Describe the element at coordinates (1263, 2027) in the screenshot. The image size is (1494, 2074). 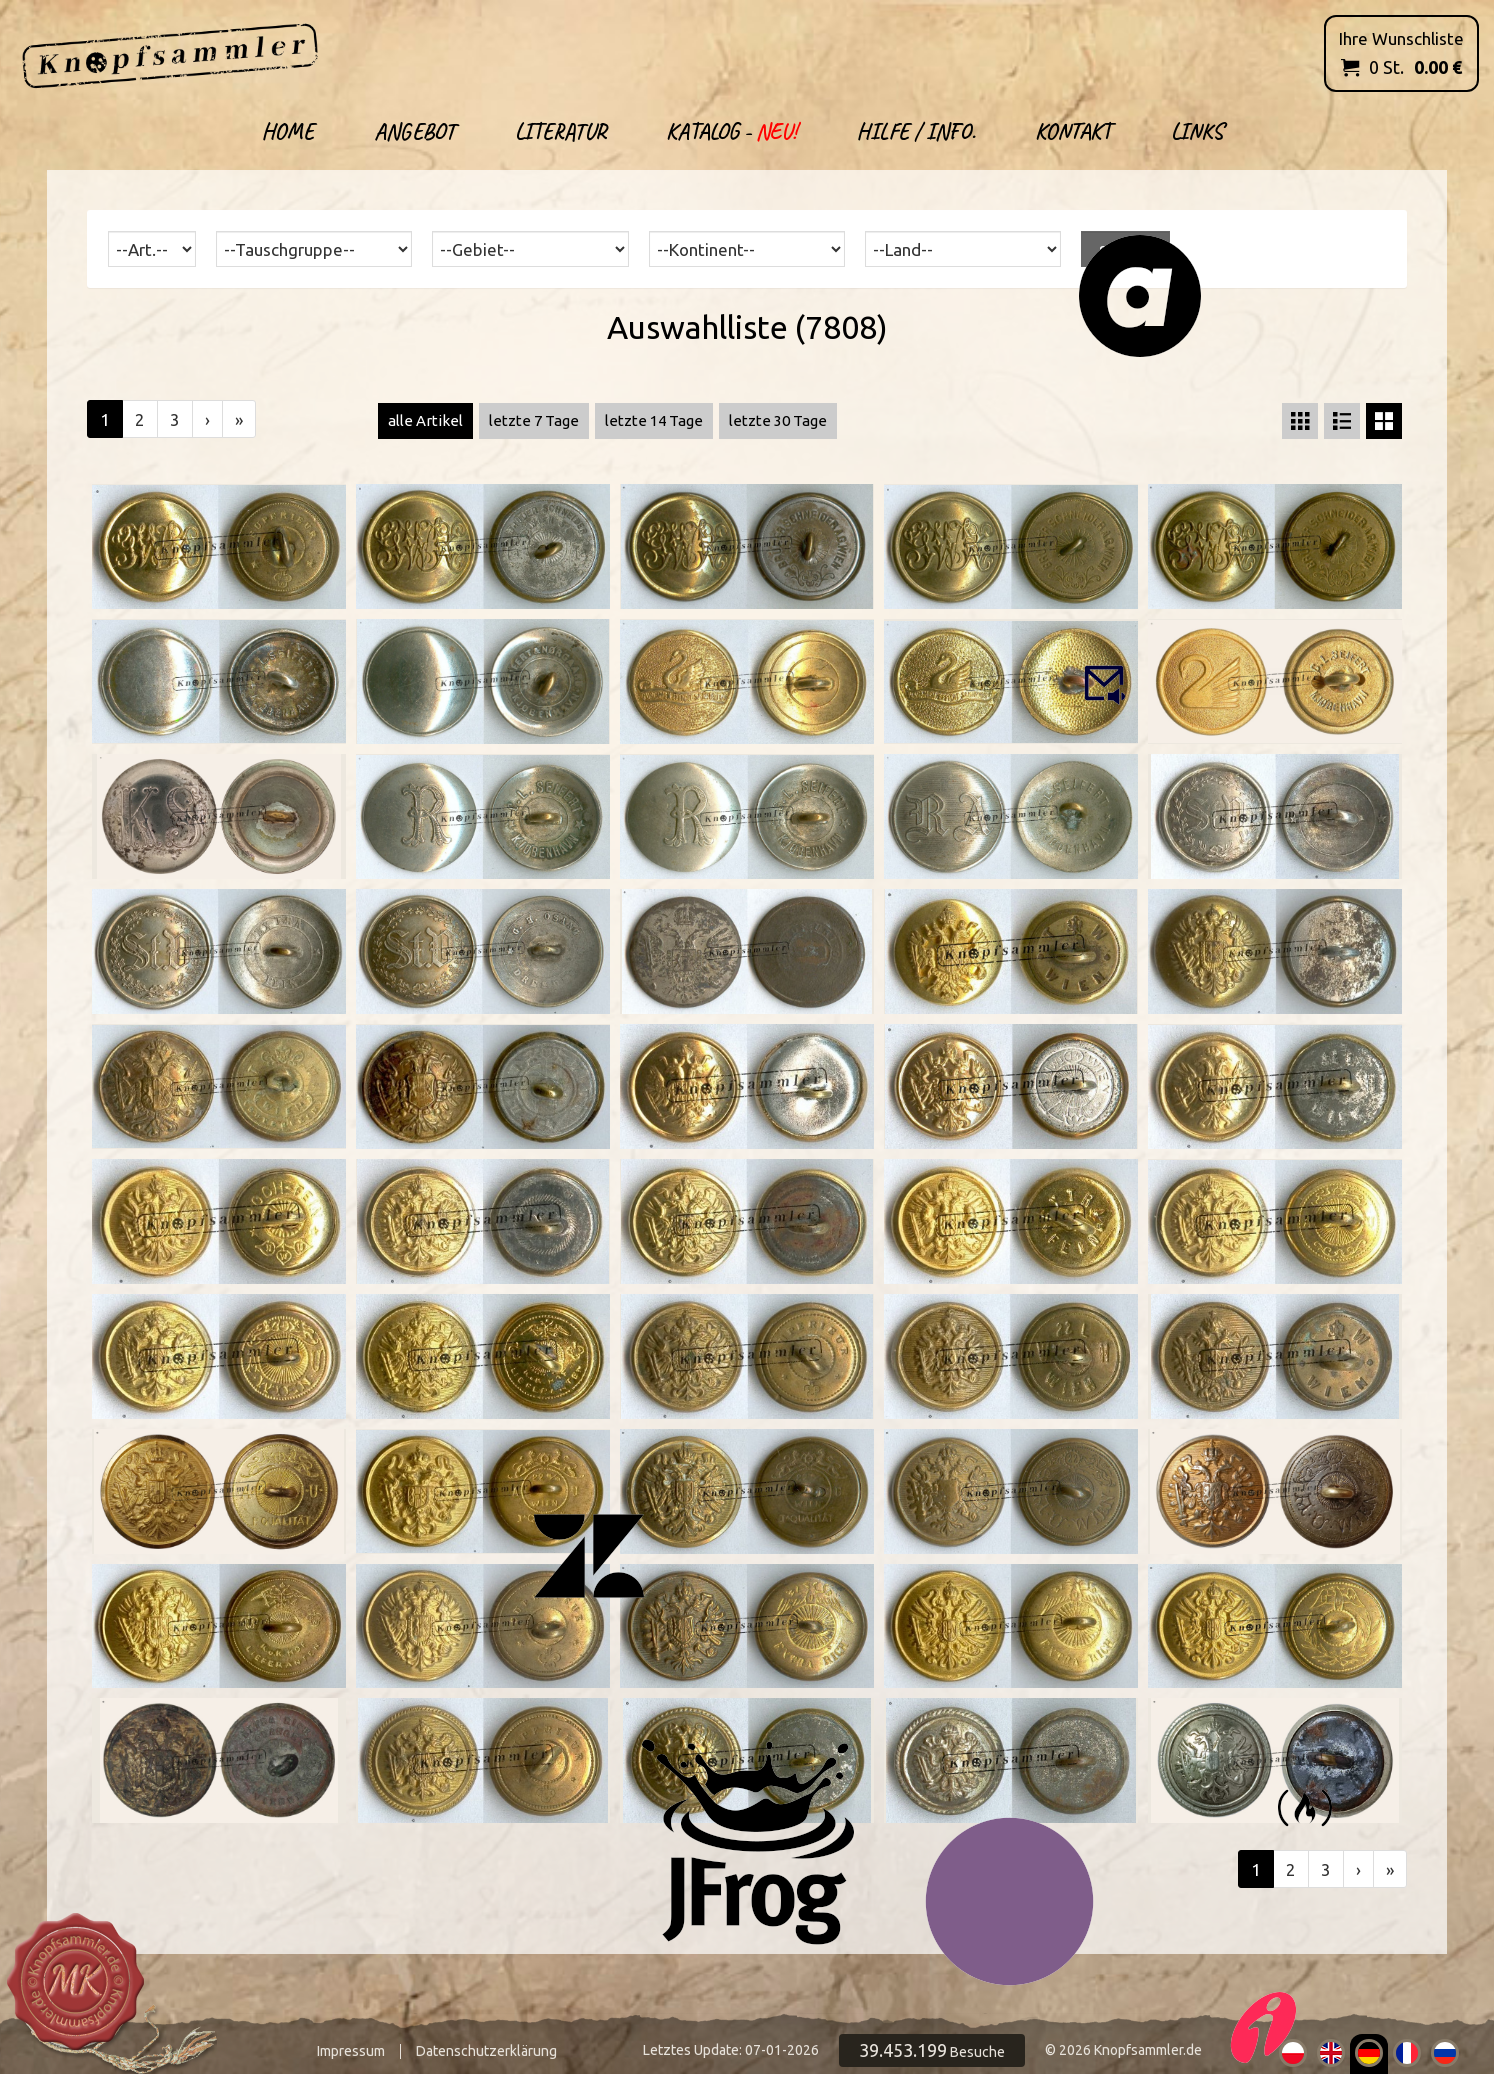
I see `open ICICI Bank app` at that location.